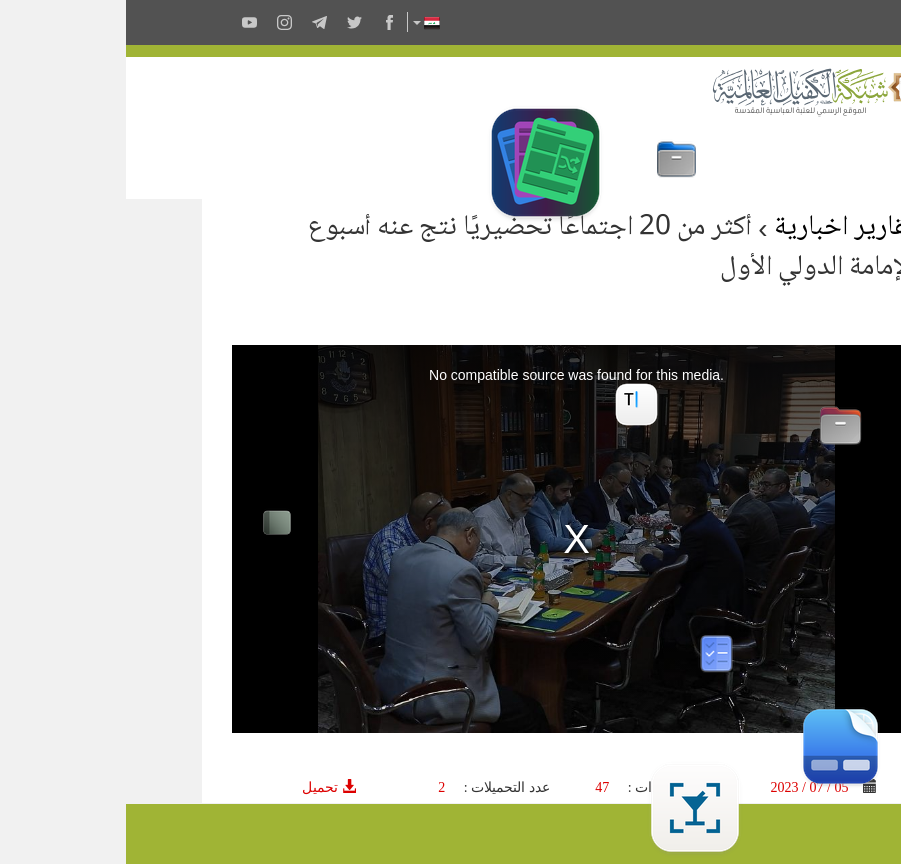 This screenshot has height=864, width=901. What do you see at coordinates (695, 808) in the screenshot?
I see `open nomacs image viewer` at bounding box center [695, 808].